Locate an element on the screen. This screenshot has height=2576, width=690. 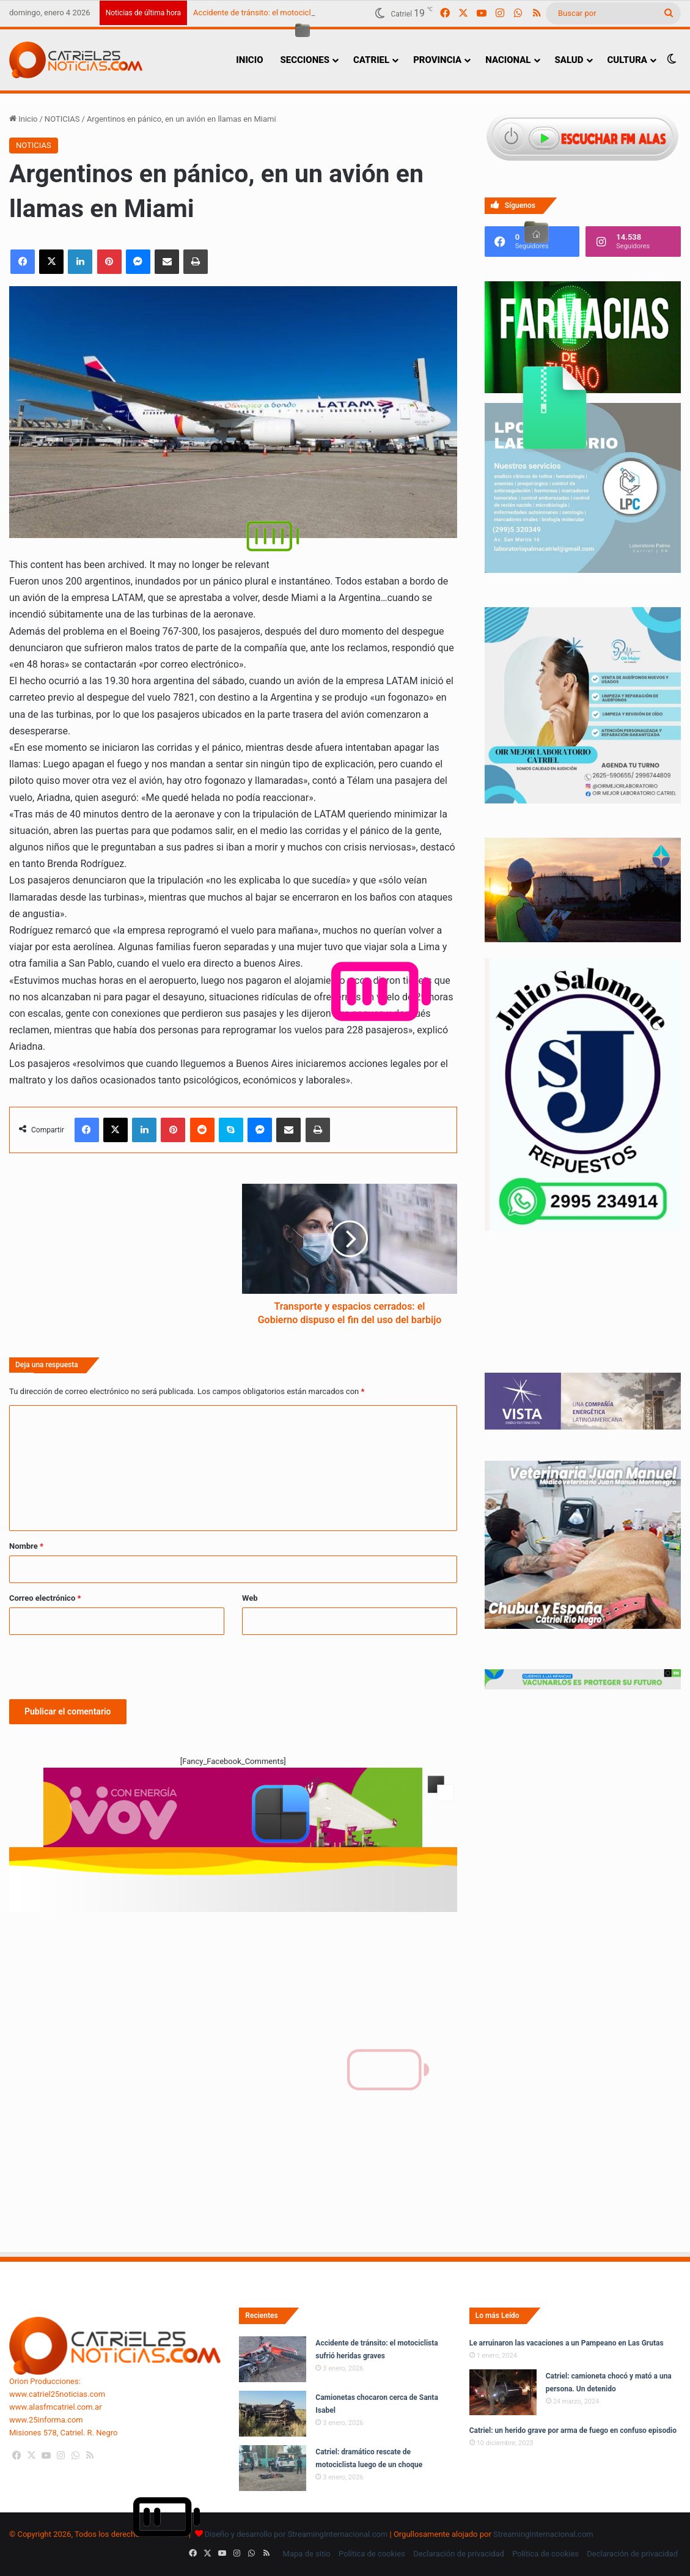
open a folder to view its contents is located at coordinates (303, 30).